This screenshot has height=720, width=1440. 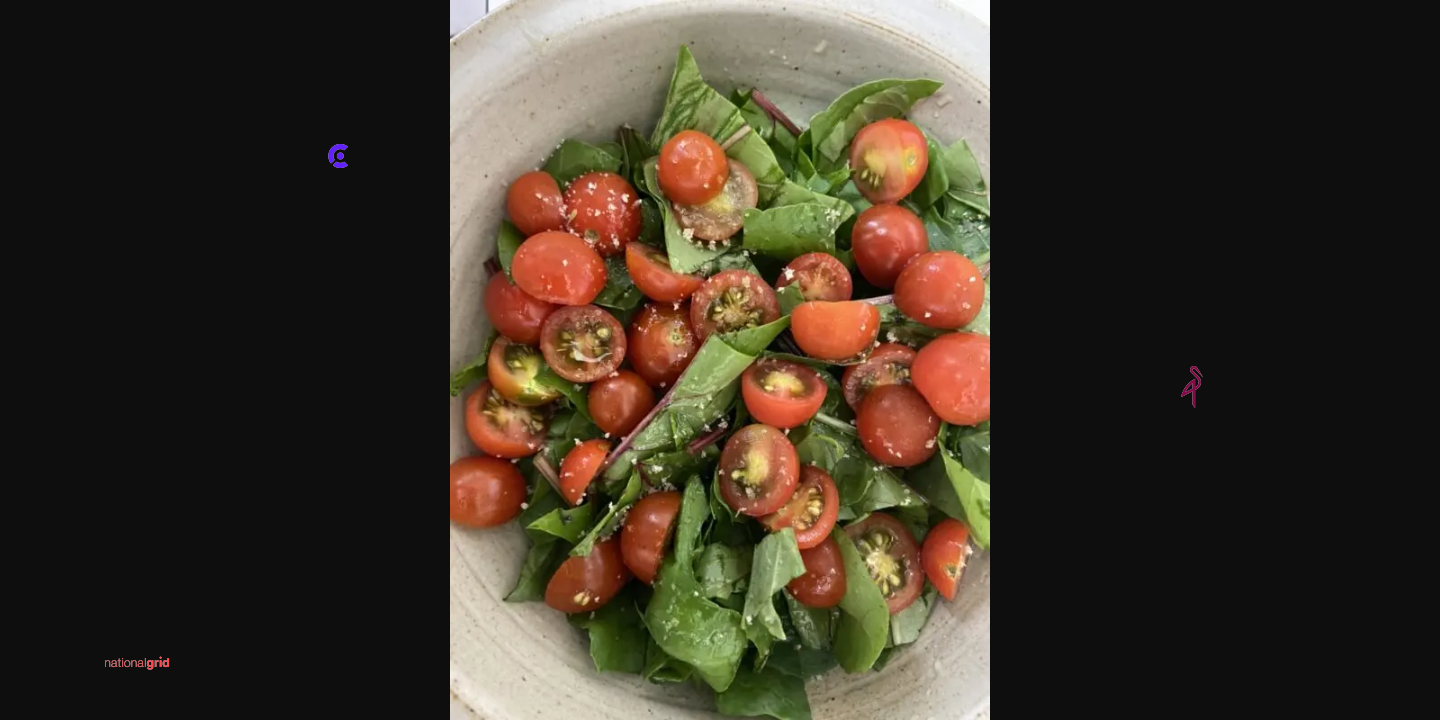 What do you see at coordinates (137, 663) in the screenshot?
I see `national grid company logo` at bounding box center [137, 663].